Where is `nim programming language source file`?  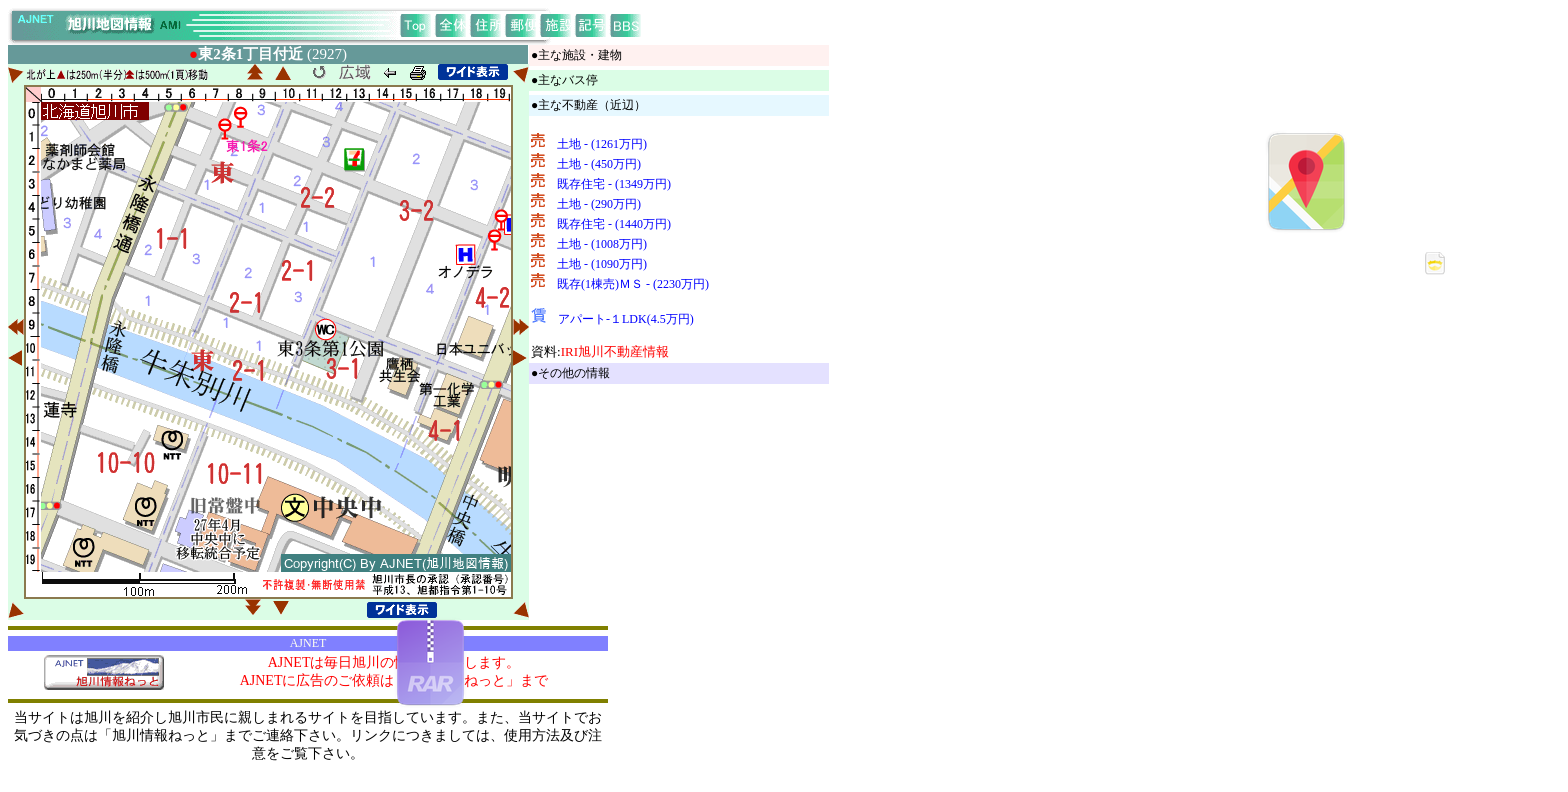 nim programming language source file is located at coordinates (1435, 263).